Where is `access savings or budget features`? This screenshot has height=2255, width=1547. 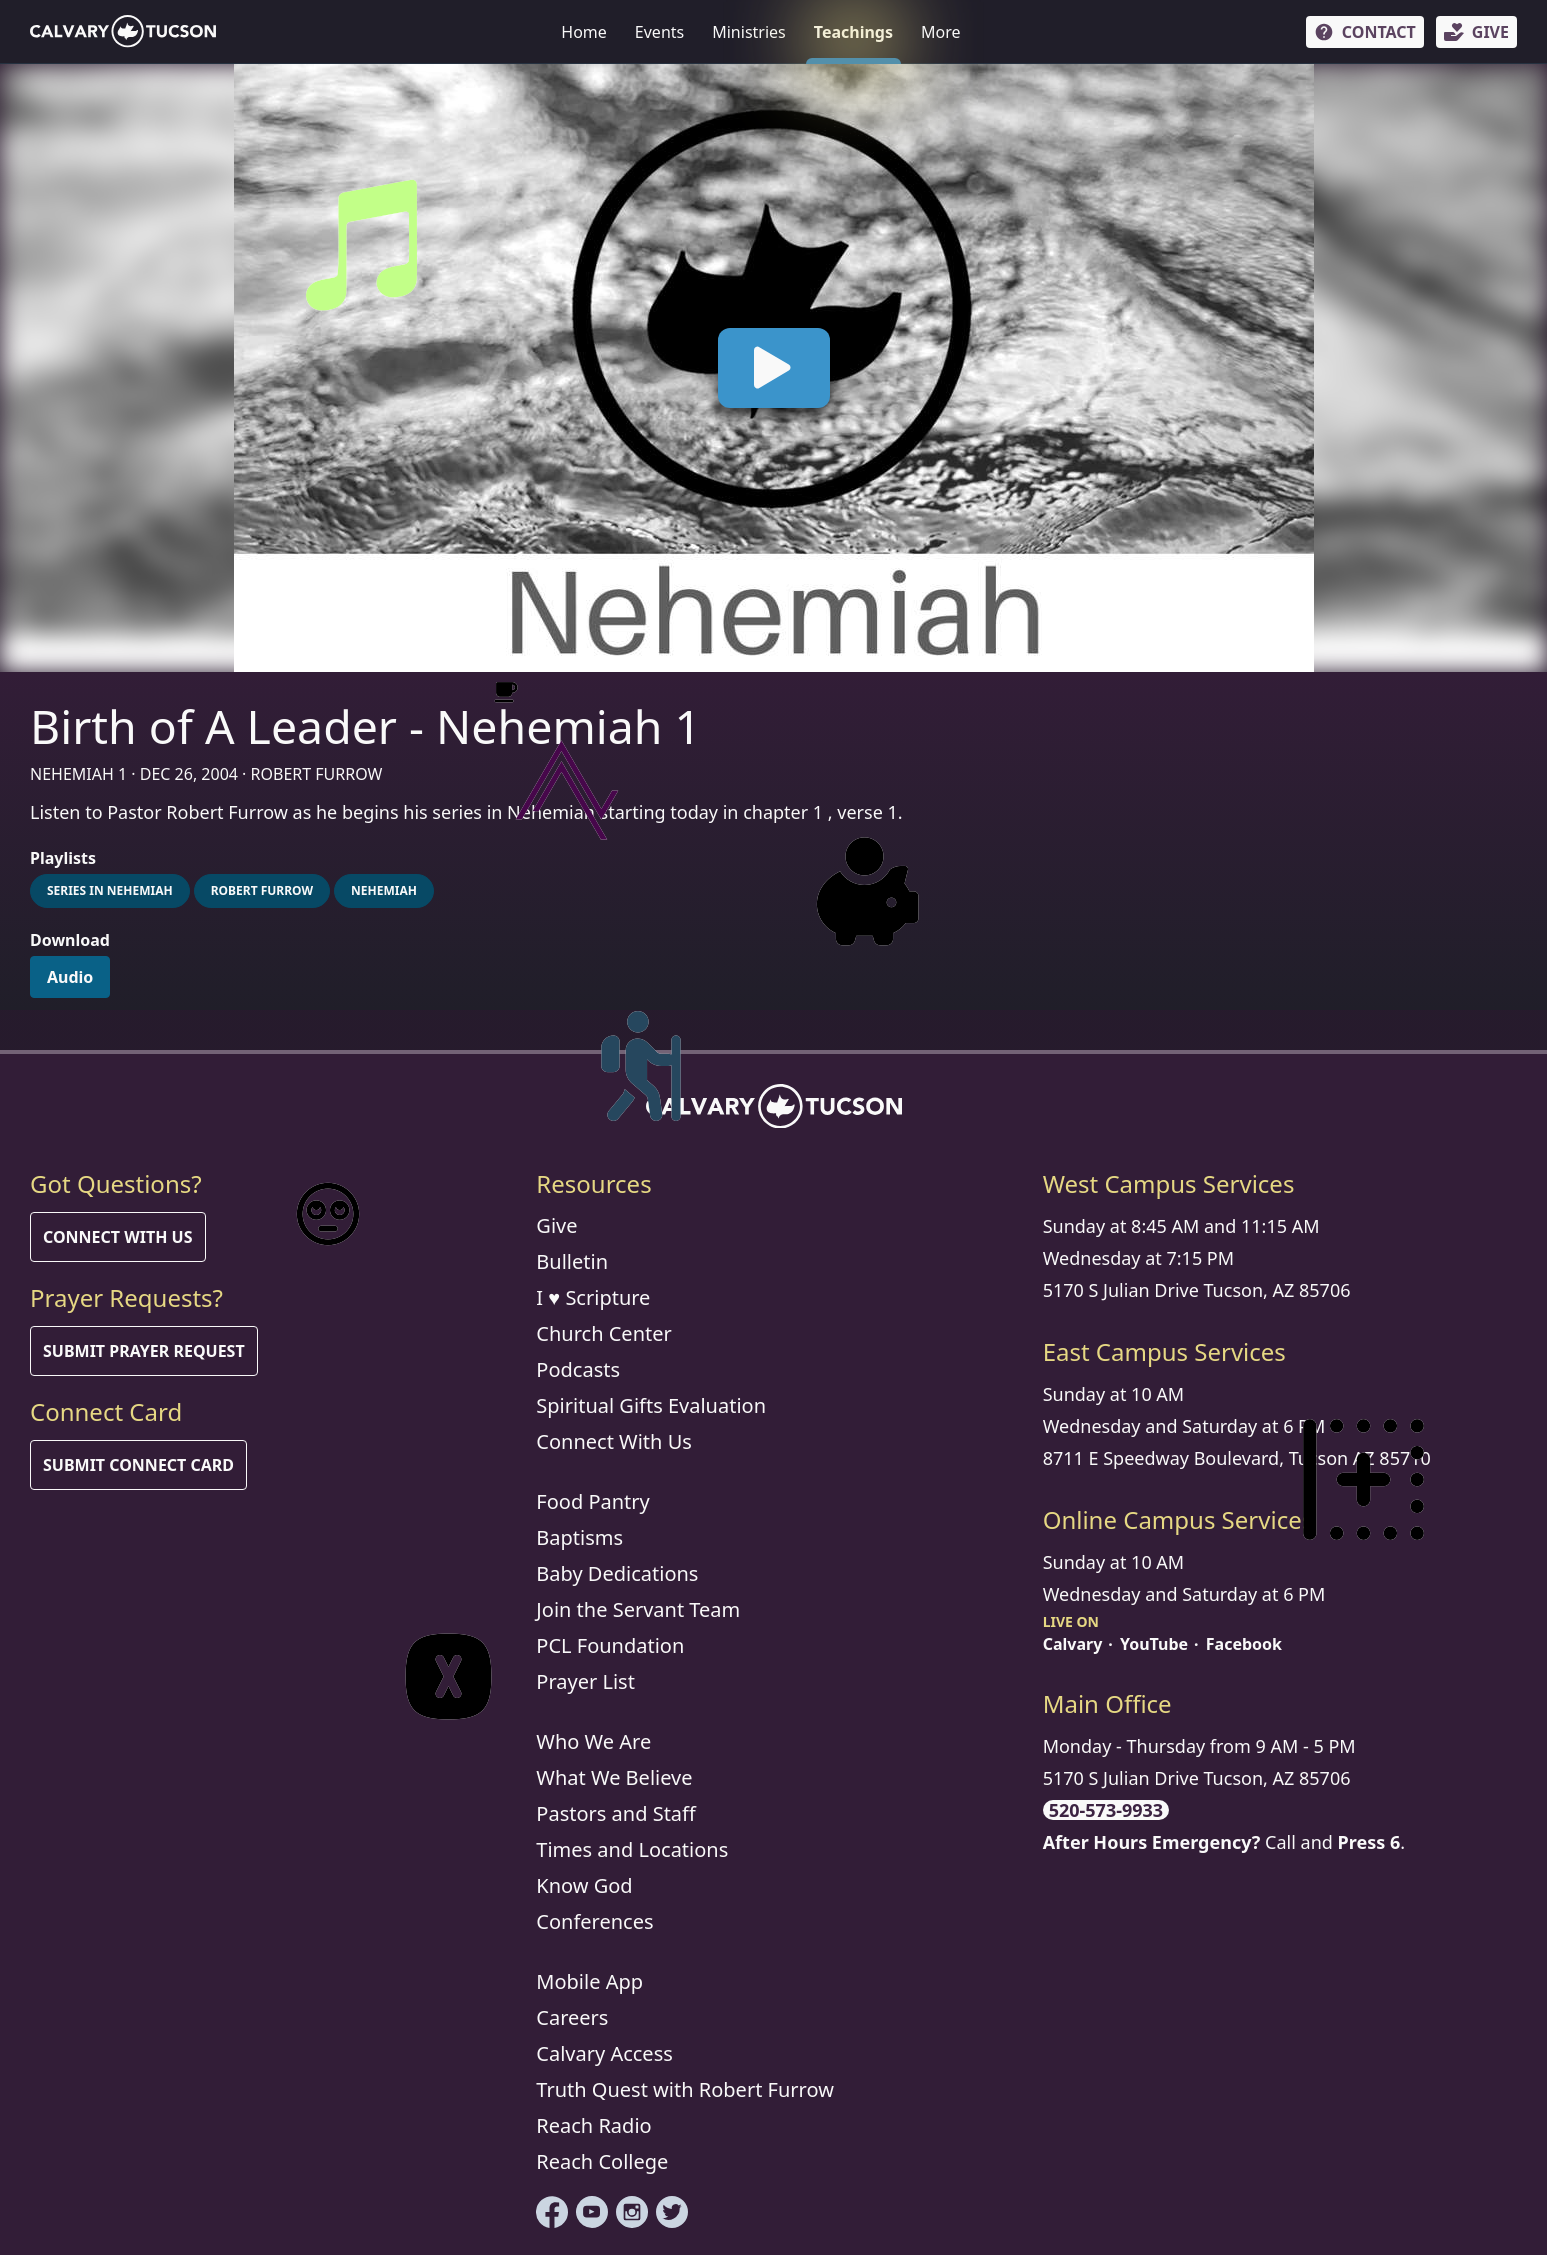
access savings or budget features is located at coordinates (864, 894).